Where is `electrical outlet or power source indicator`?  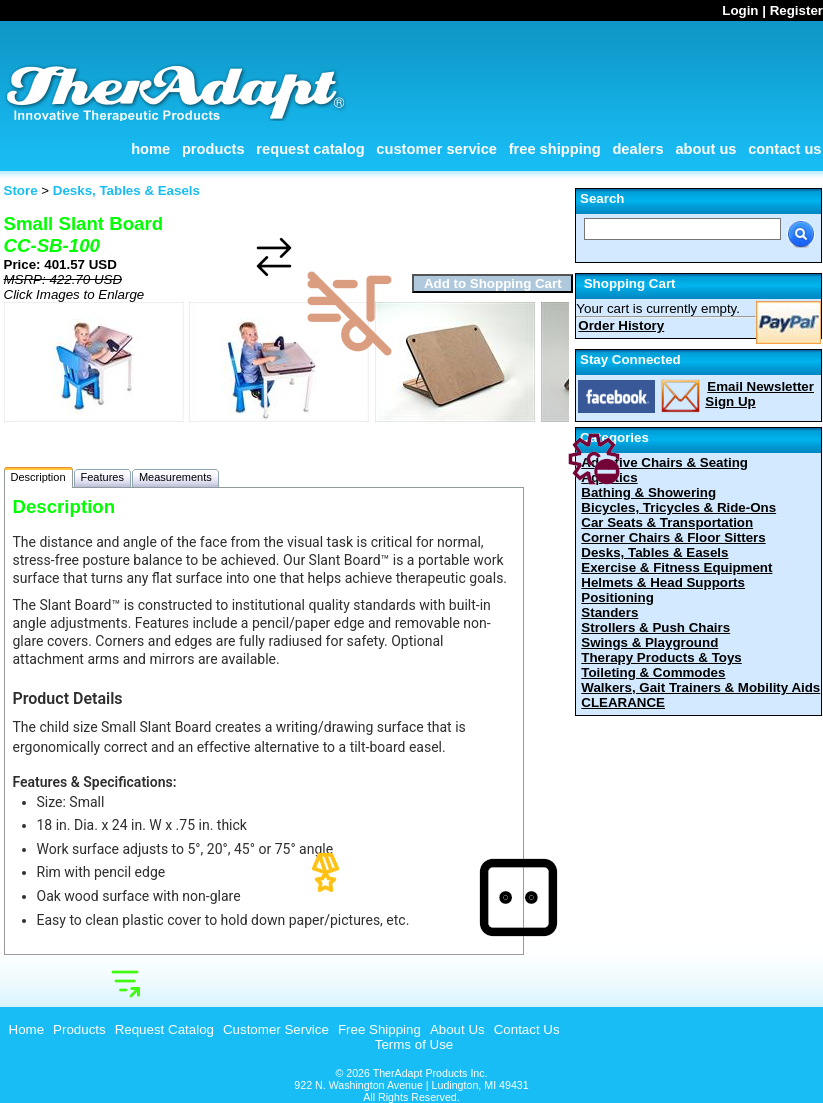 electrical outlet or power source indicator is located at coordinates (518, 897).